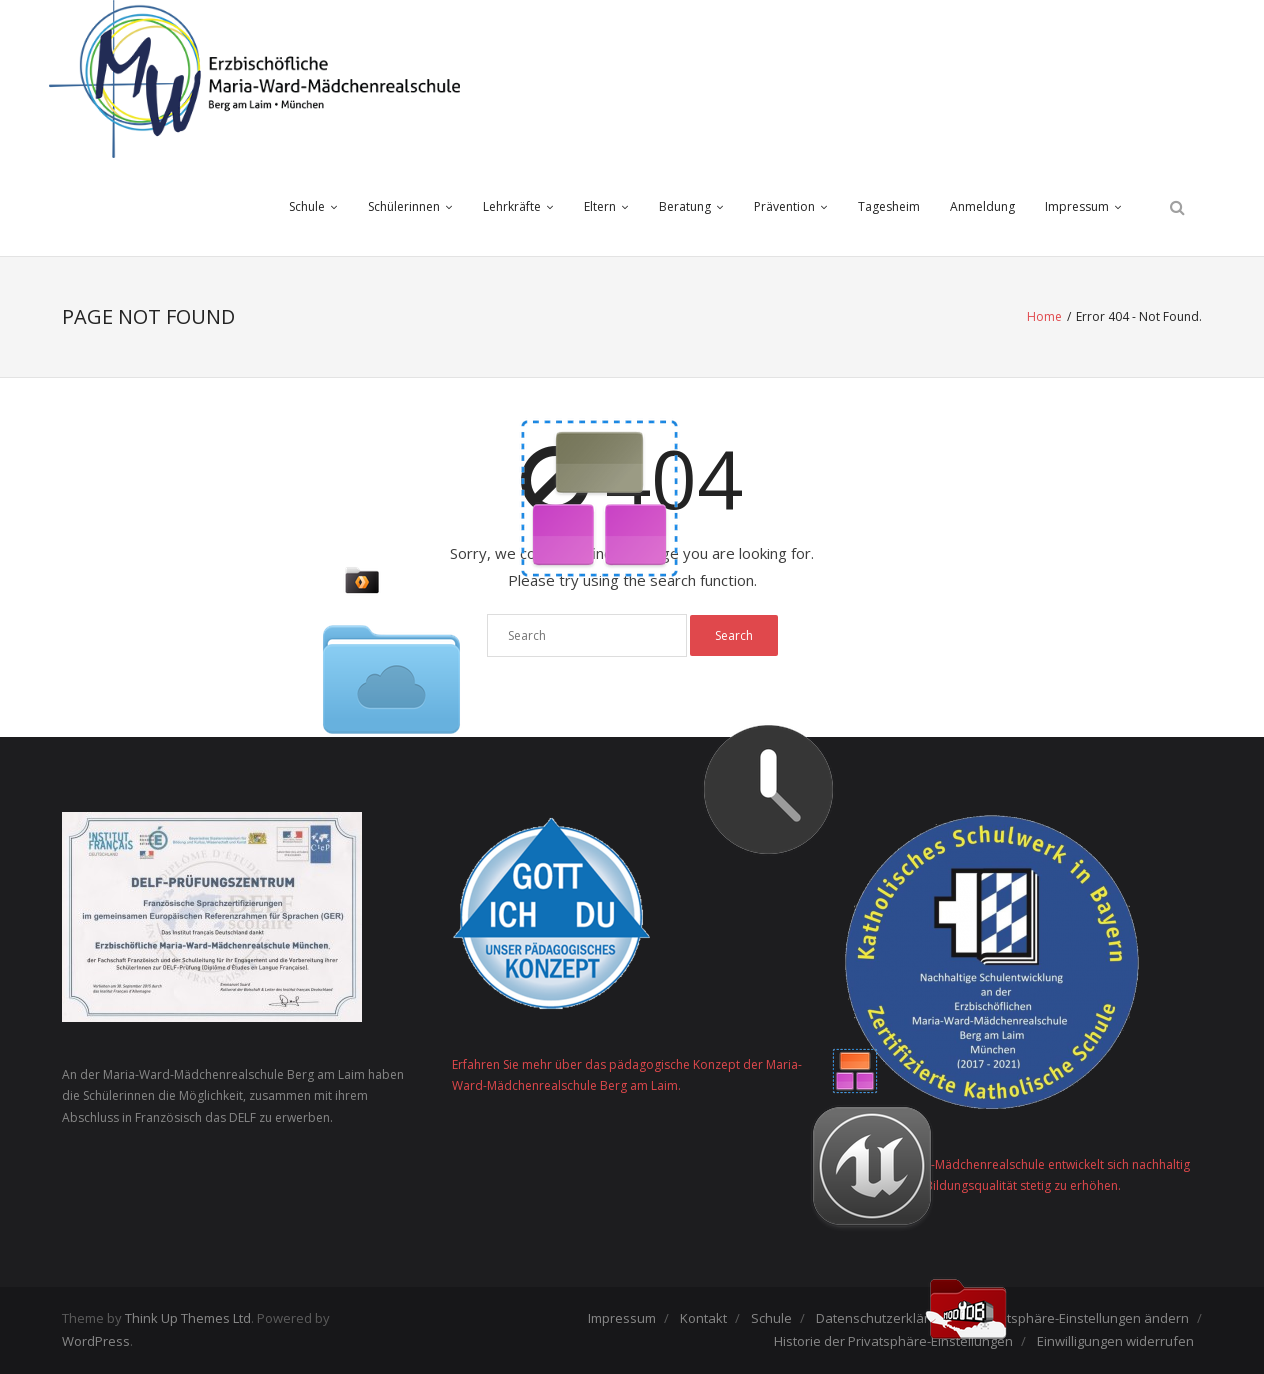 This screenshot has height=1374, width=1264. Describe the element at coordinates (362, 581) in the screenshot. I see `open cloudflare workers project folder` at that location.